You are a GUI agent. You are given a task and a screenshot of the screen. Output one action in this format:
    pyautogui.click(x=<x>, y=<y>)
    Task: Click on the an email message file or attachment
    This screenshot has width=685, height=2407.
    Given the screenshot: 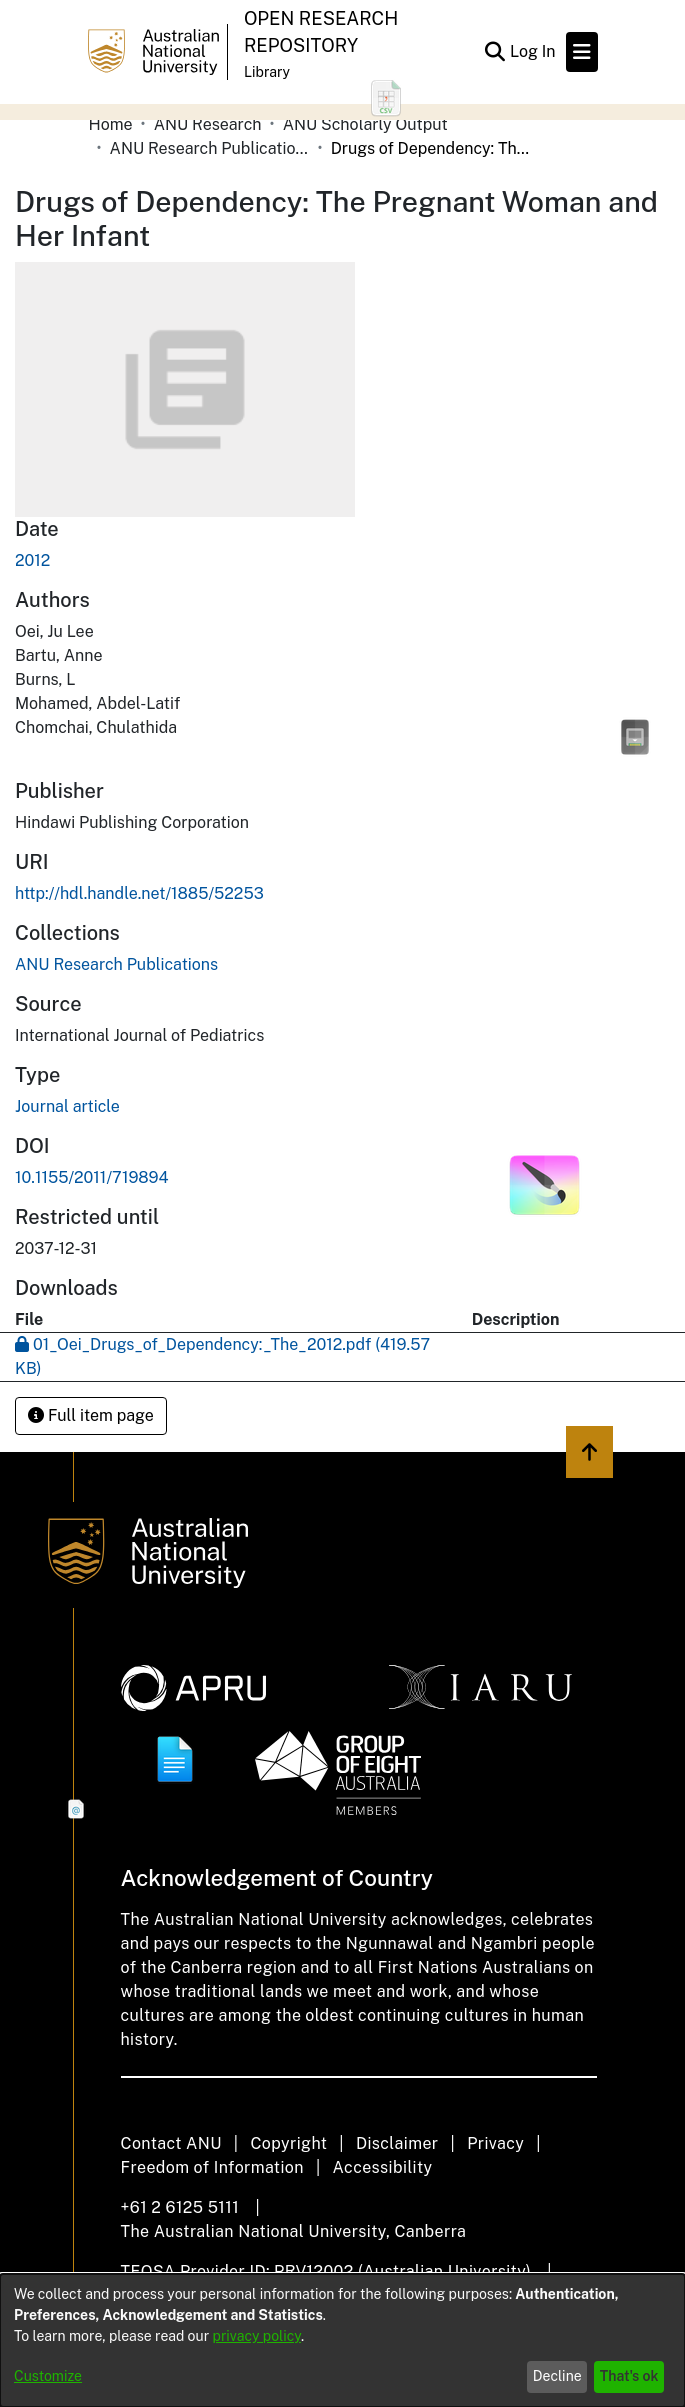 What is the action you would take?
    pyautogui.click(x=76, y=1809)
    